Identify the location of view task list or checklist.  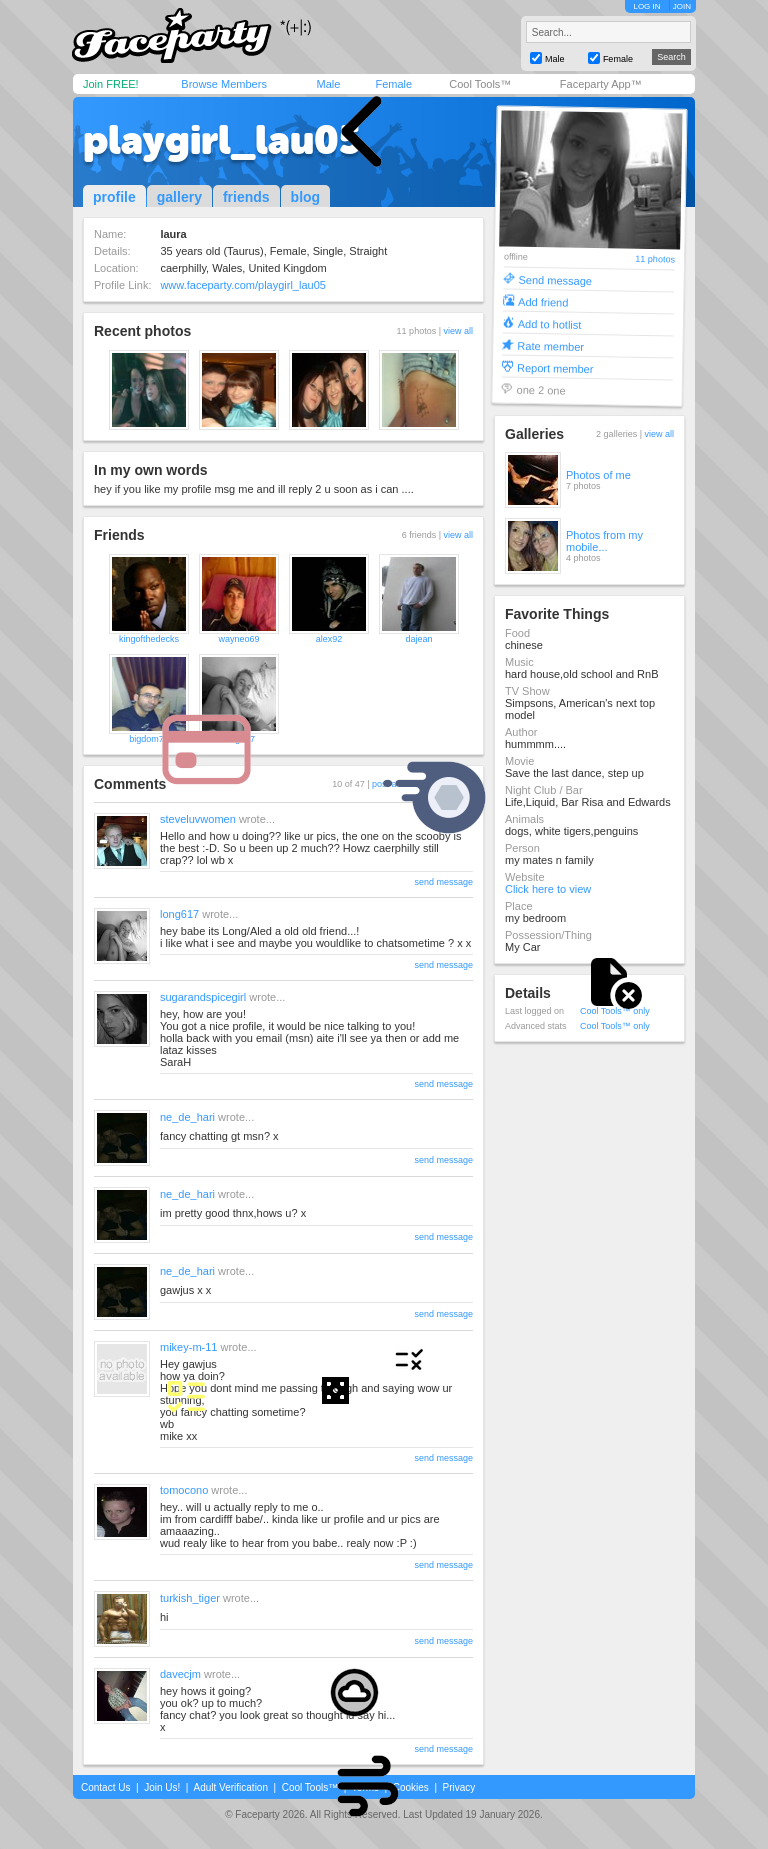
(185, 1396).